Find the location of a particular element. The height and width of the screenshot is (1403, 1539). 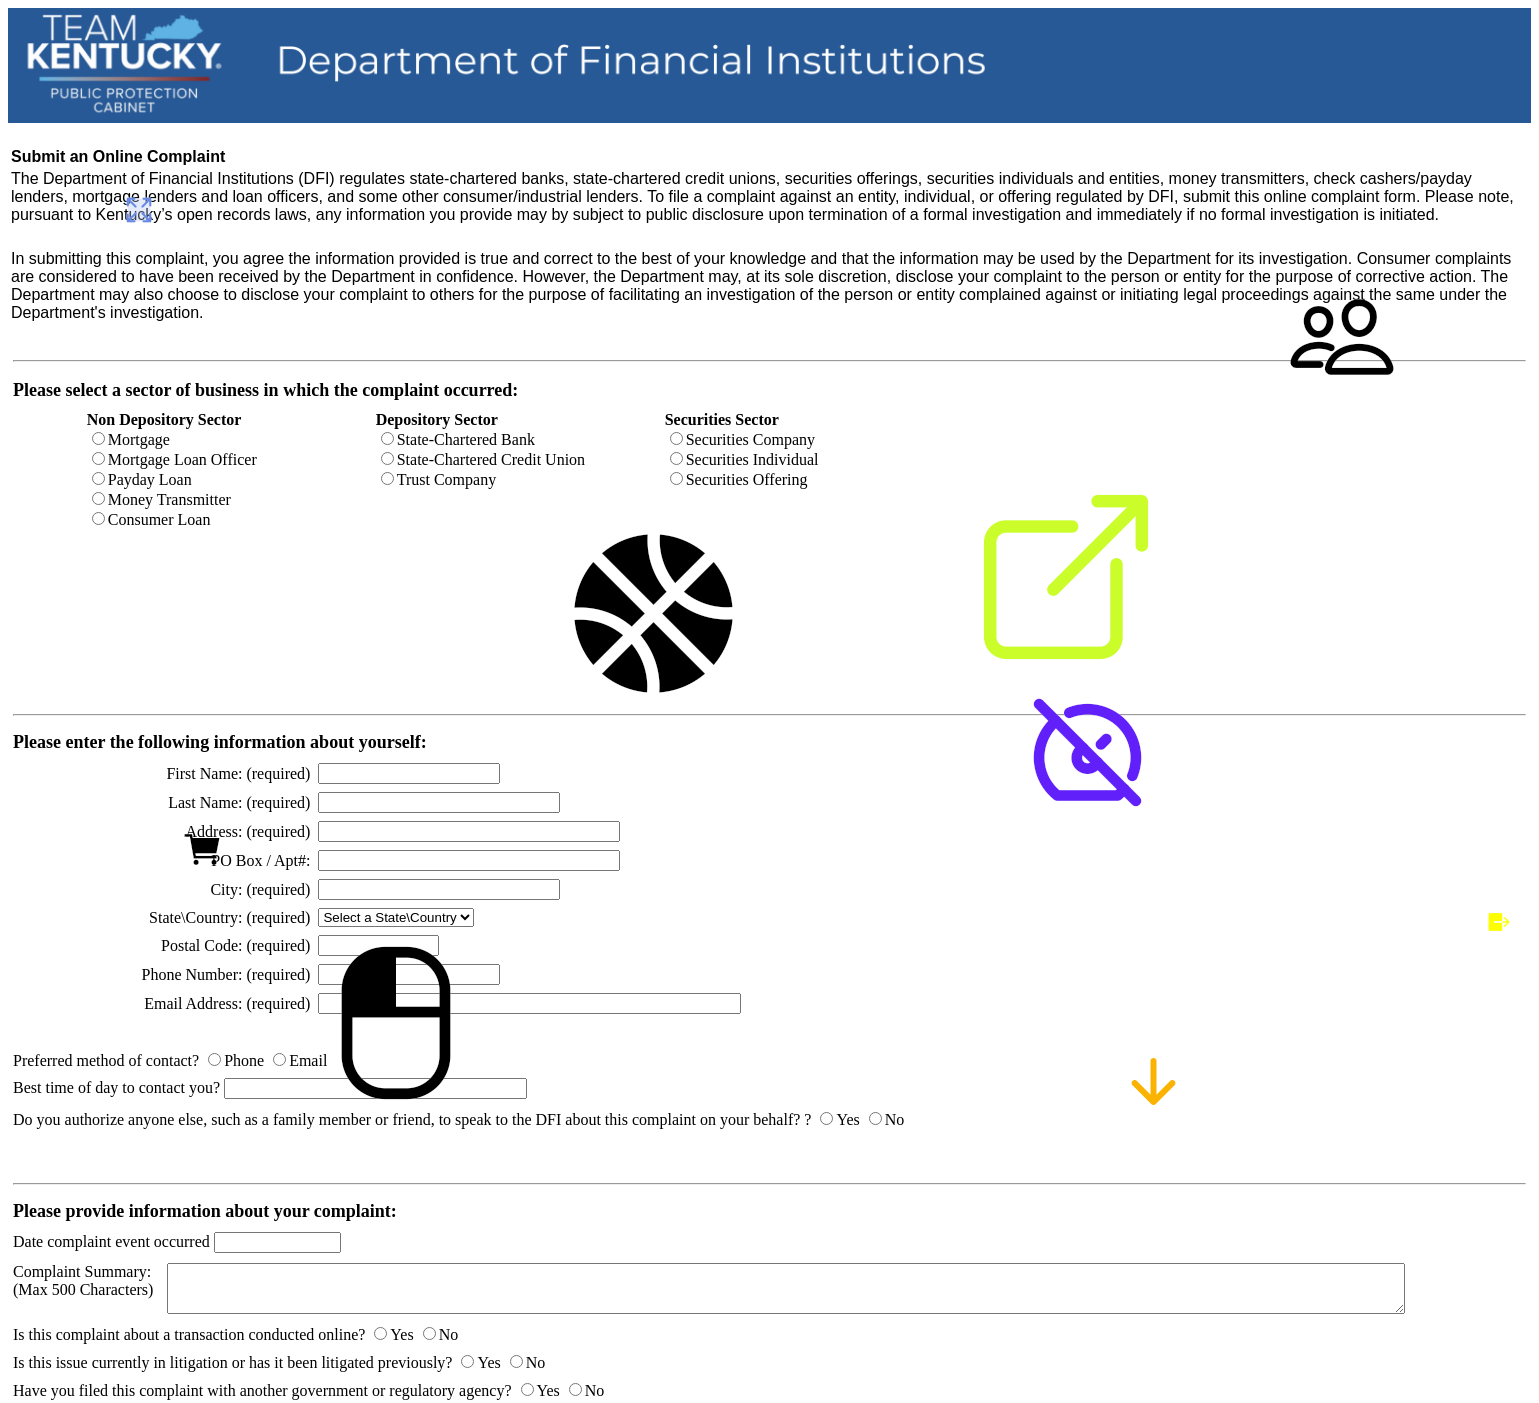

scroll down or view more content is located at coordinates (1153, 1081).